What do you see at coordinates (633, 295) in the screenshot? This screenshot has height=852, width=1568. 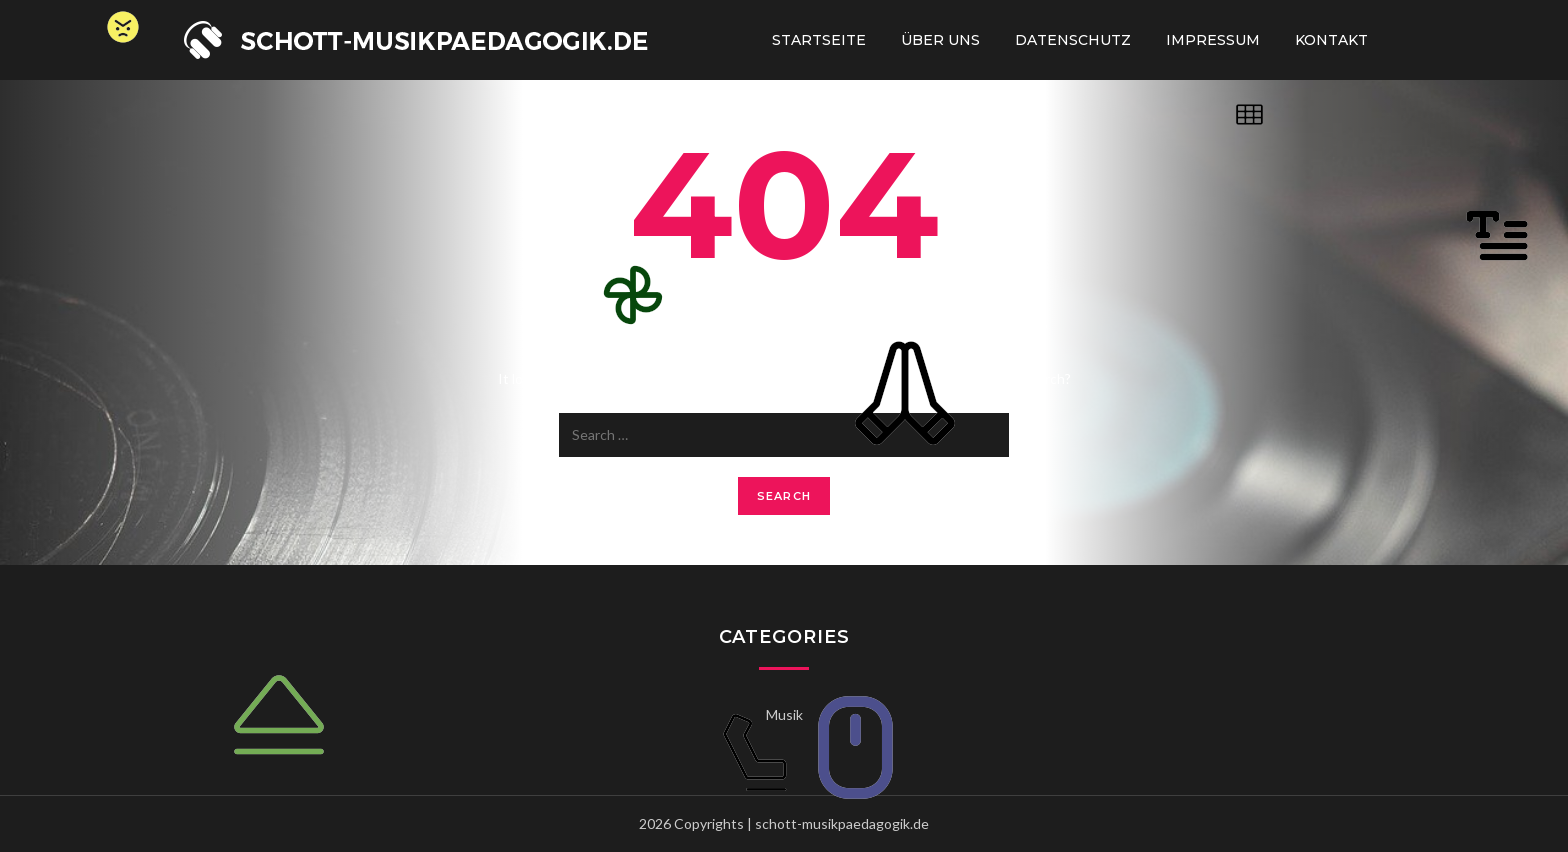 I see `open google photos` at bounding box center [633, 295].